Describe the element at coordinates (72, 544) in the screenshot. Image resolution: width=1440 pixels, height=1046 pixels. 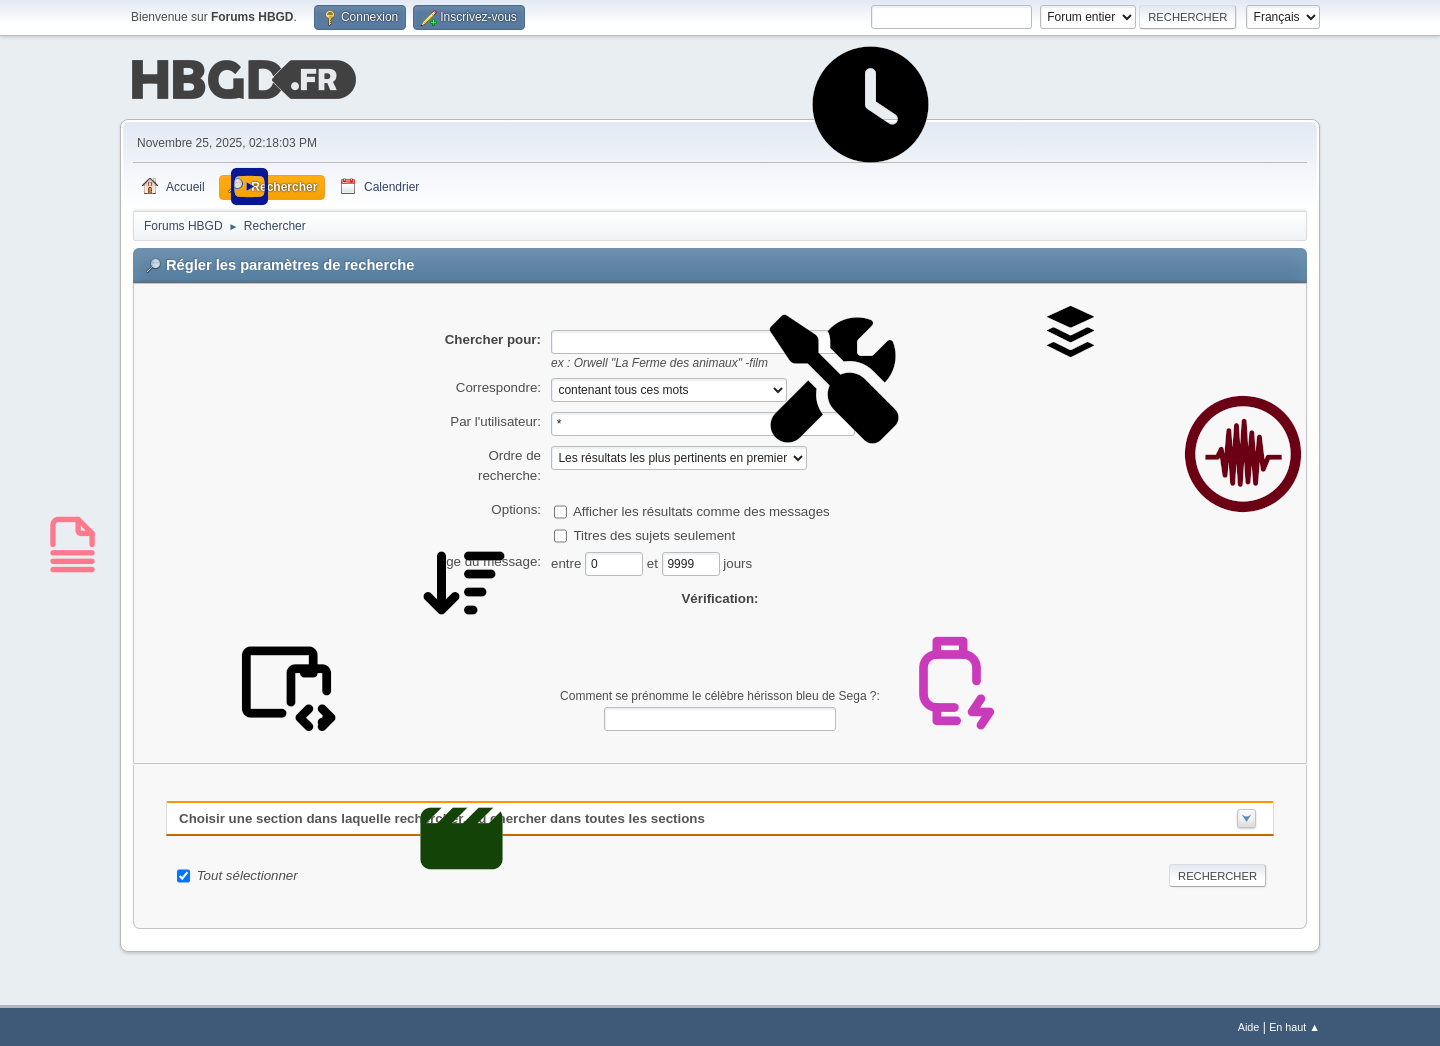
I see `view stacked documents or file collection` at that location.